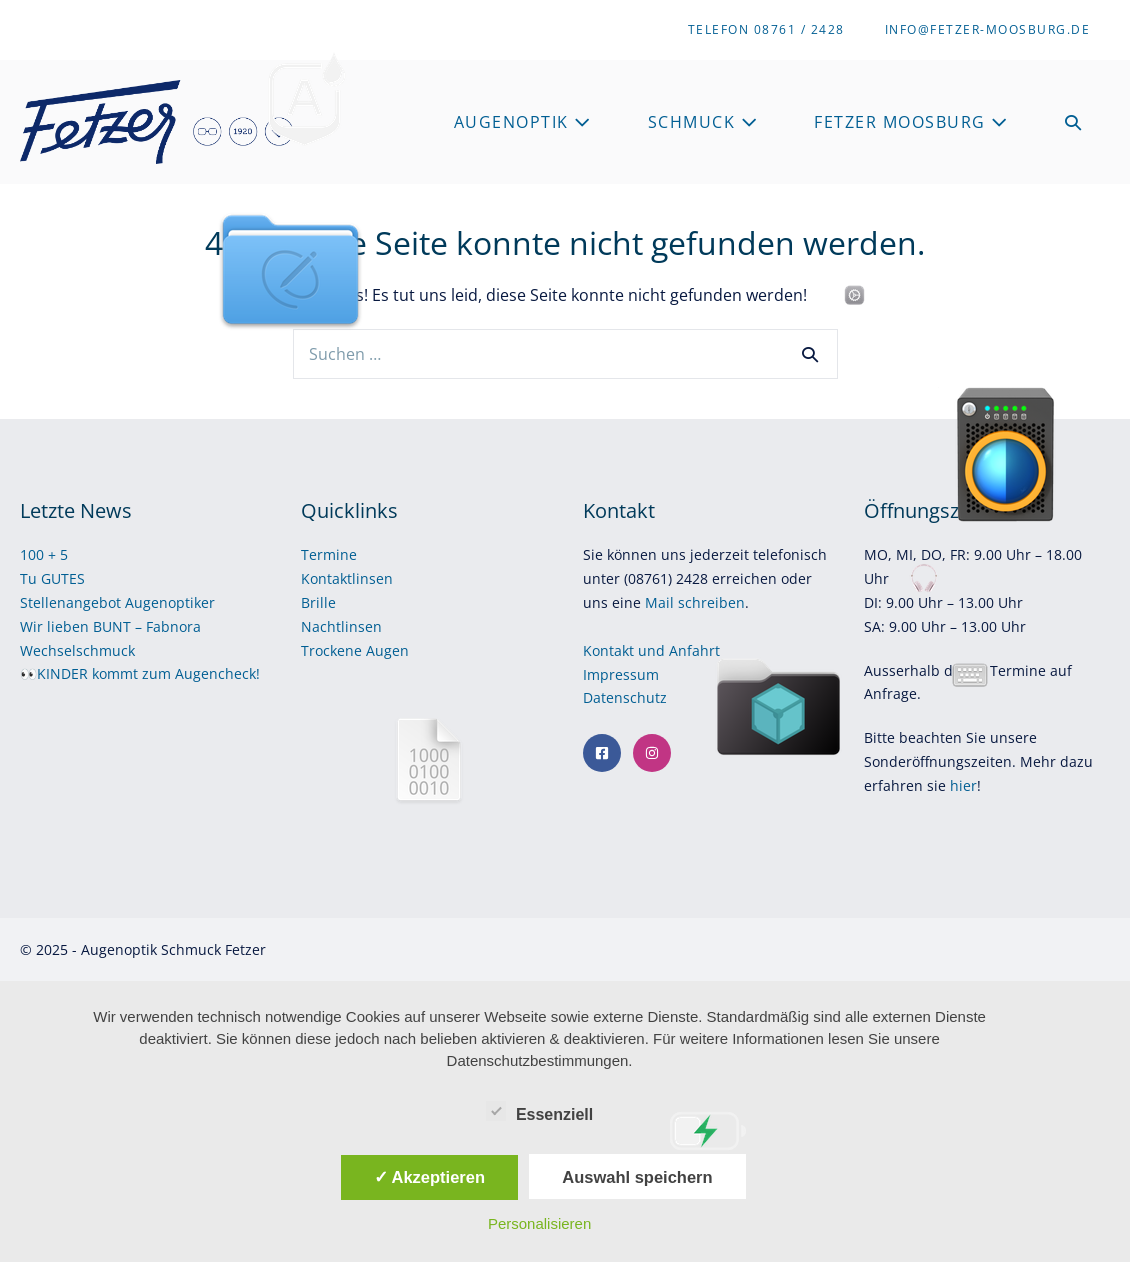  What do you see at coordinates (778, 710) in the screenshot?
I see `open IPFS folder` at bounding box center [778, 710].